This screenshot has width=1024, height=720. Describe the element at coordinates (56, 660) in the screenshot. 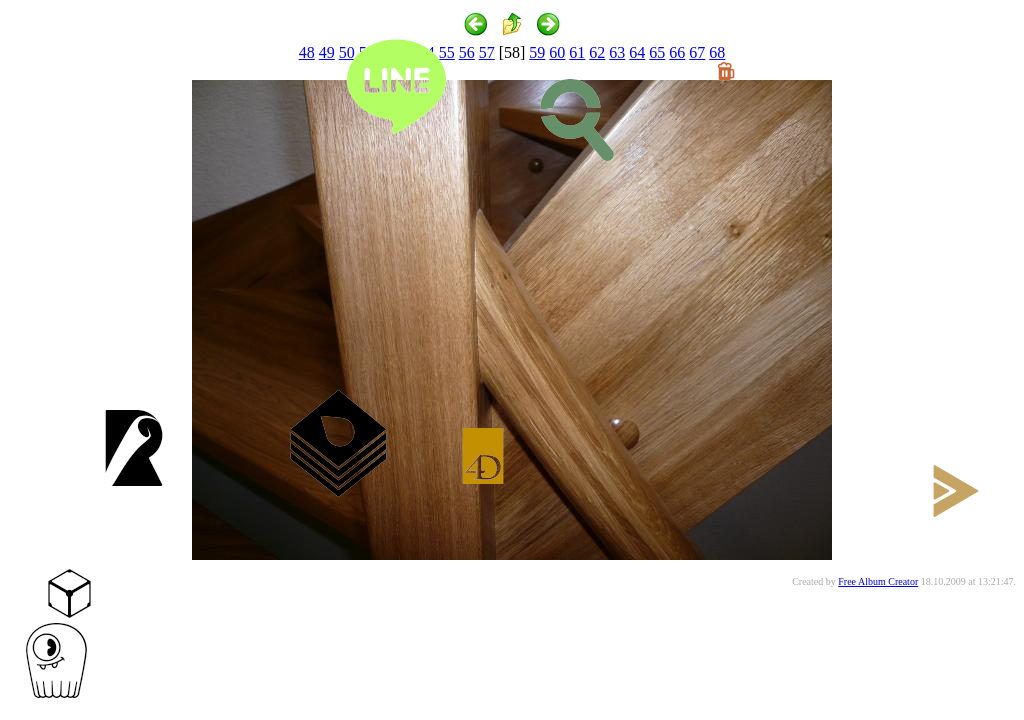

I see `ScyllaDB logo` at that location.